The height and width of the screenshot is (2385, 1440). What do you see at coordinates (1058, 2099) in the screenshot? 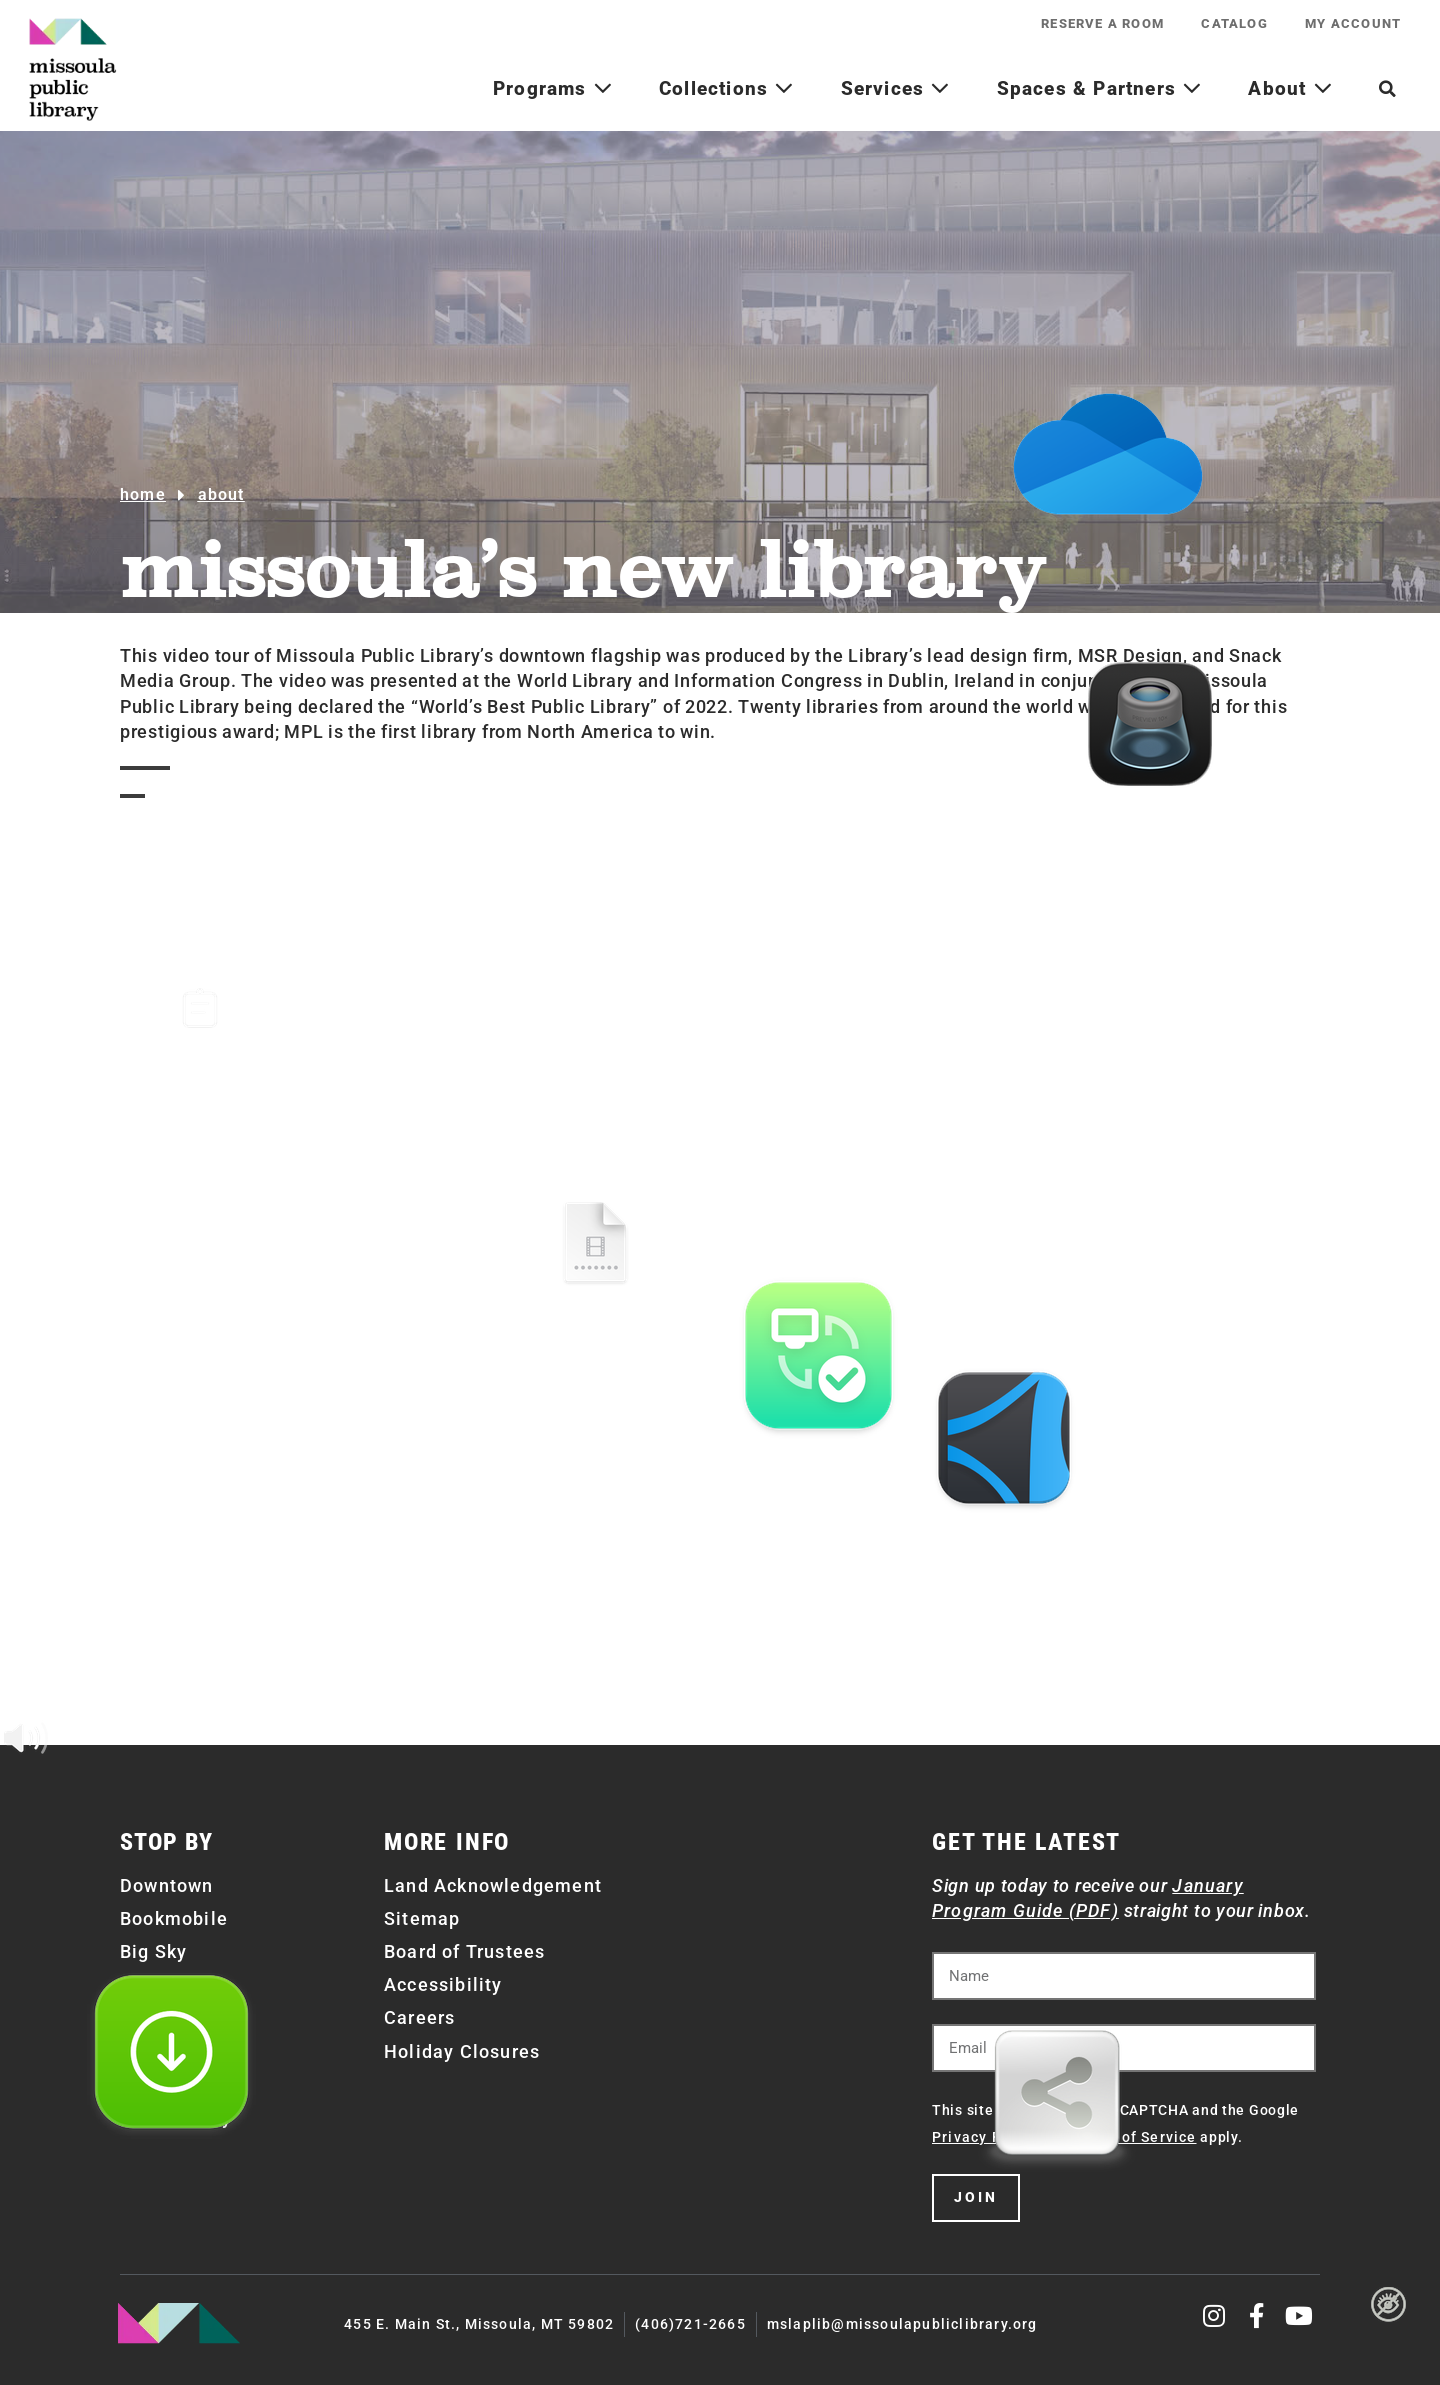
I see `indicates a shared file or folder` at bounding box center [1058, 2099].